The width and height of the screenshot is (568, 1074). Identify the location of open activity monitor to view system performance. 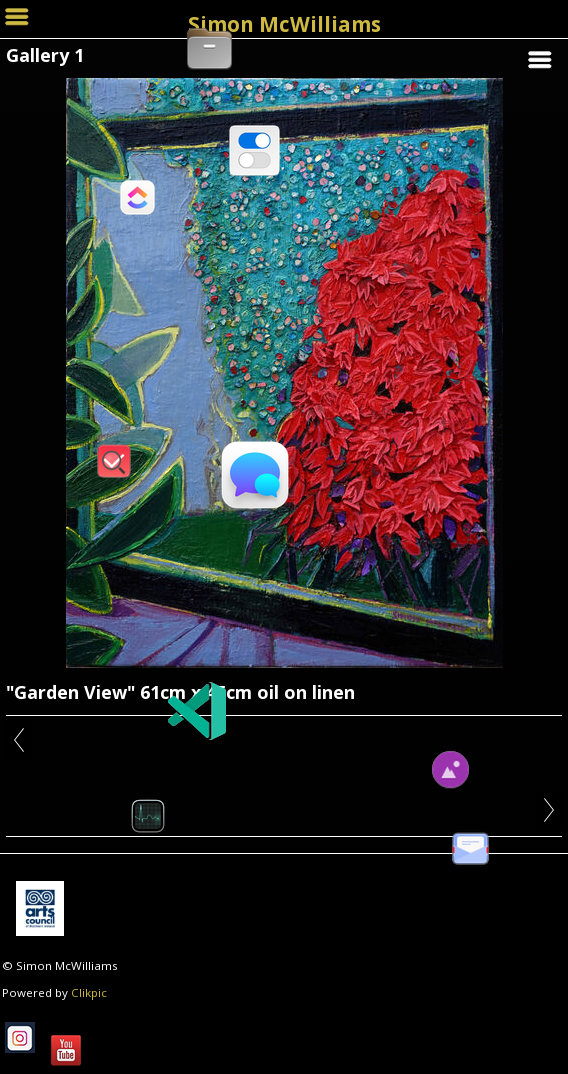
(148, 816).